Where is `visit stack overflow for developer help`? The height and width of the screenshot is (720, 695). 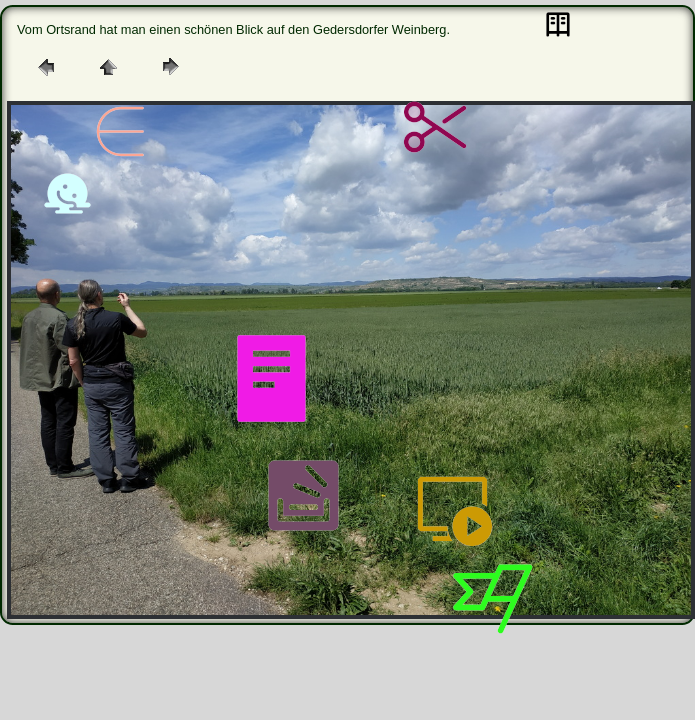
visit stack overflow for developer help is located at coordinates (303, 495).